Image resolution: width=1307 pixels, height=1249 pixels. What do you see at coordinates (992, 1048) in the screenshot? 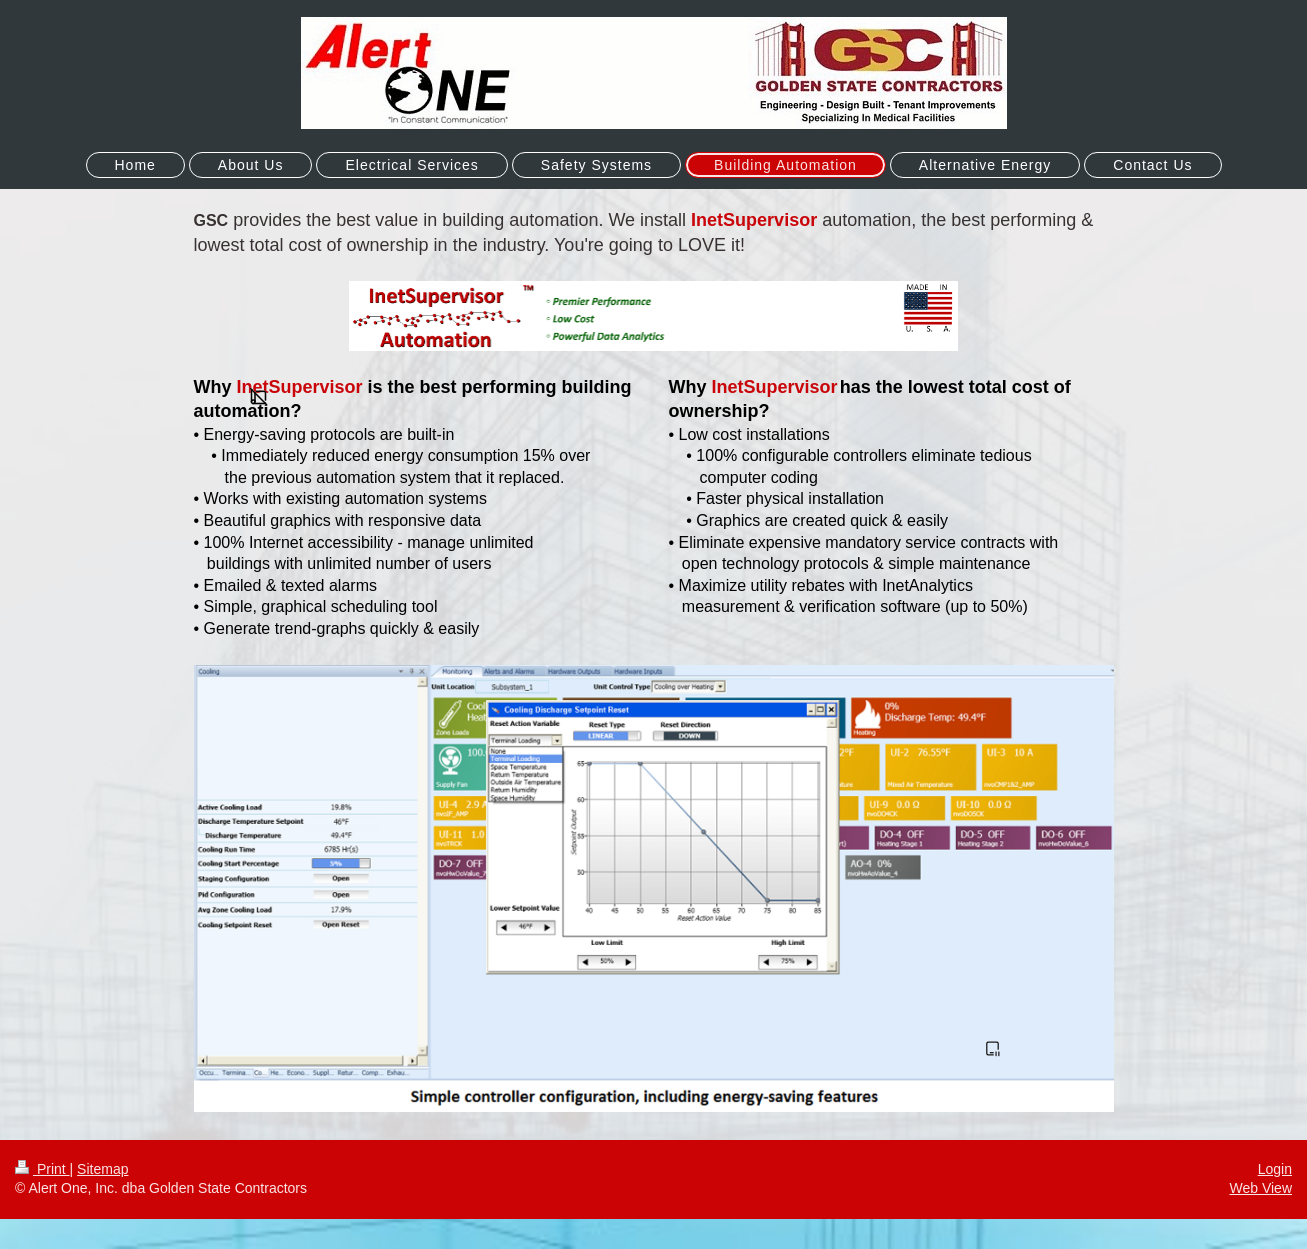
I see `pause media playback on iPad` at bounding box center [992, 1048].